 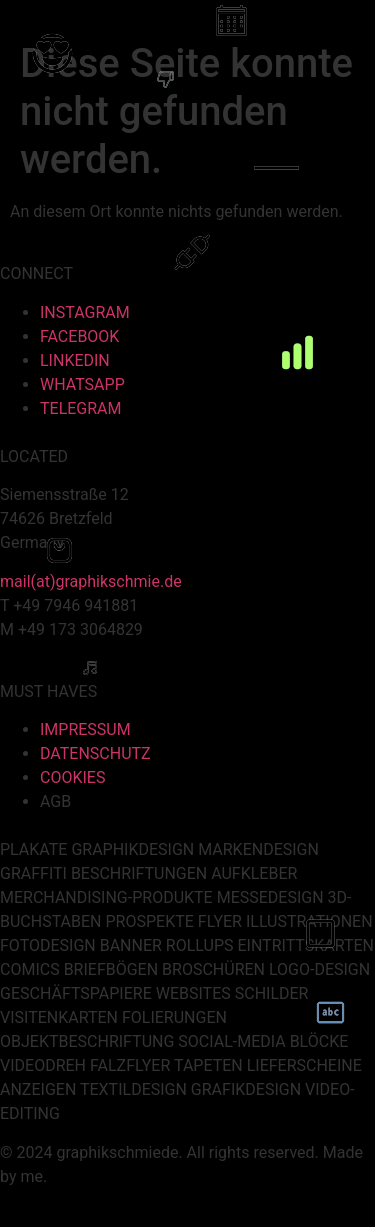 I want to click on stop or halt a running process, so click(x=320, y=933).